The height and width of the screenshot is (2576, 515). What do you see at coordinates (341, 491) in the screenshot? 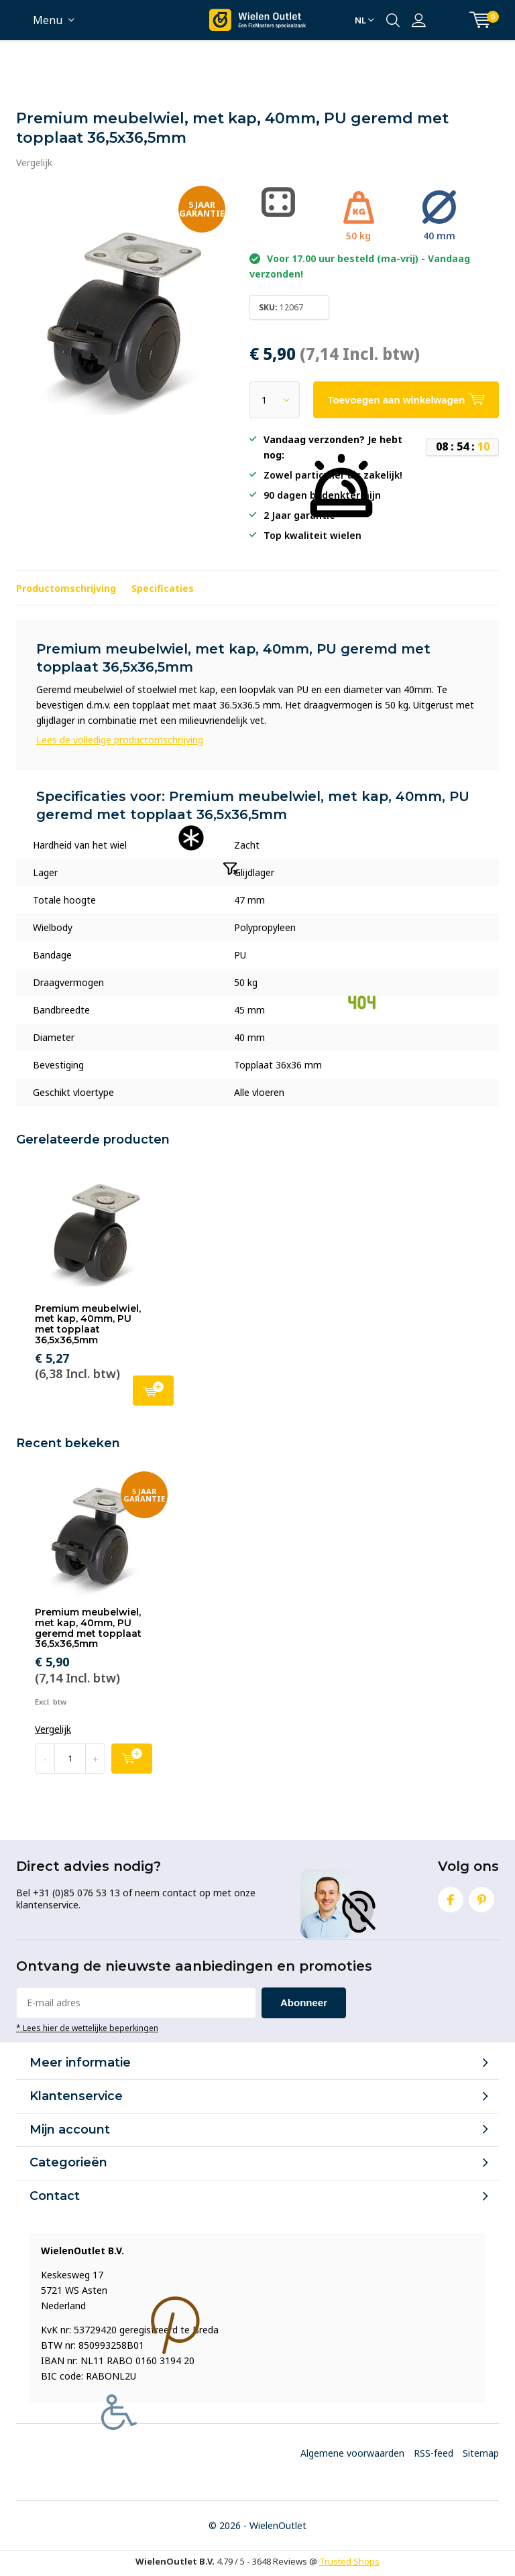
I see `indicates an active alert or emergency notification` at bounding box center [341, 491].